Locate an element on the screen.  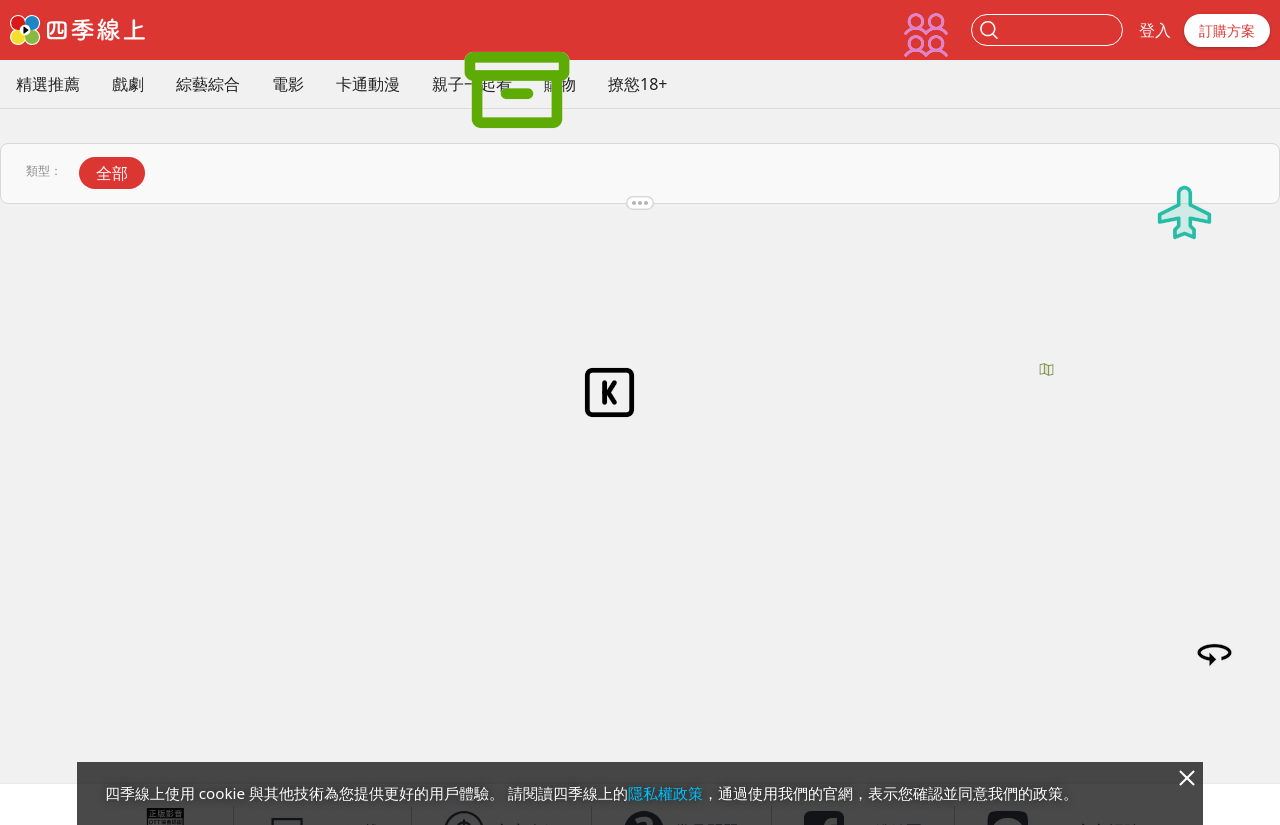
view 360-degree panorama or image is located at coordinates (1214, 652).